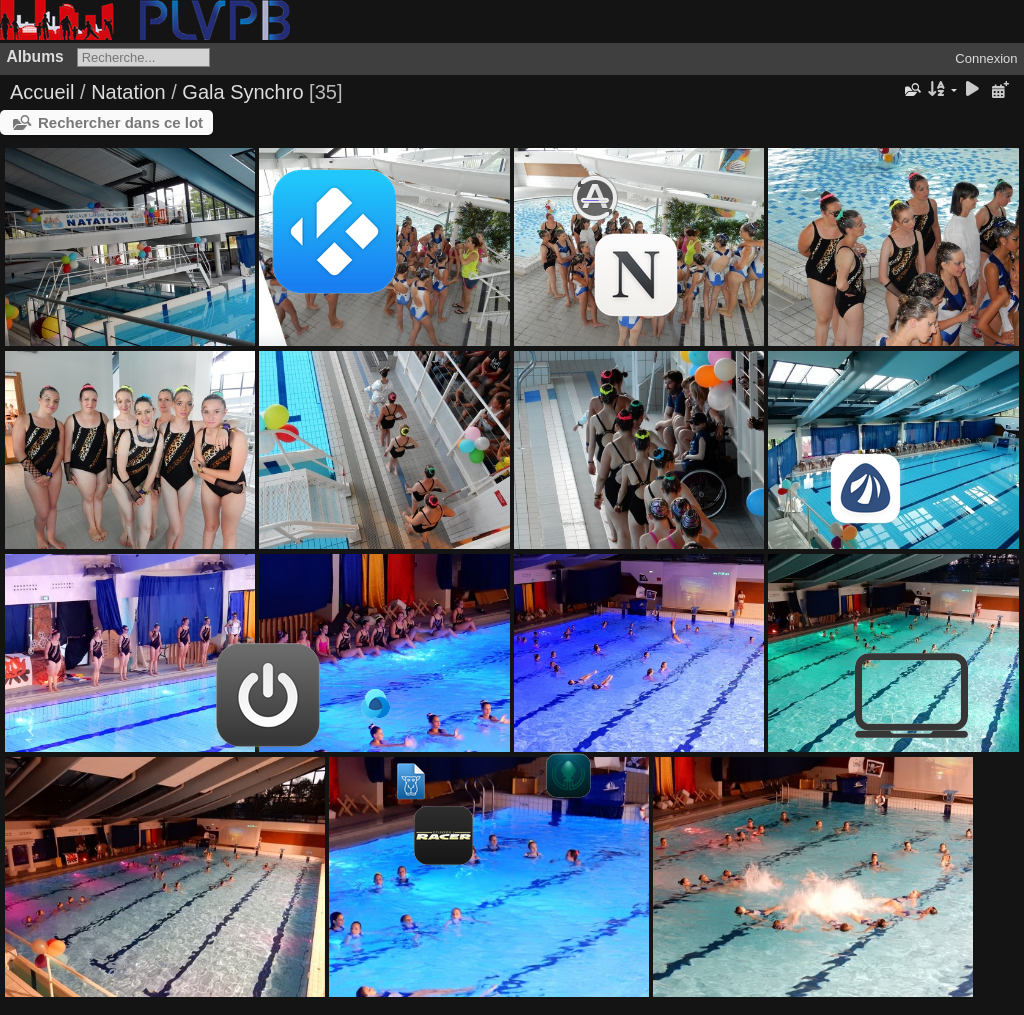 This screenshot has width=1024, height=1015. Describe the element at coordinates (268, 695) in the screenshot. I see `open session or power settings` at that location.